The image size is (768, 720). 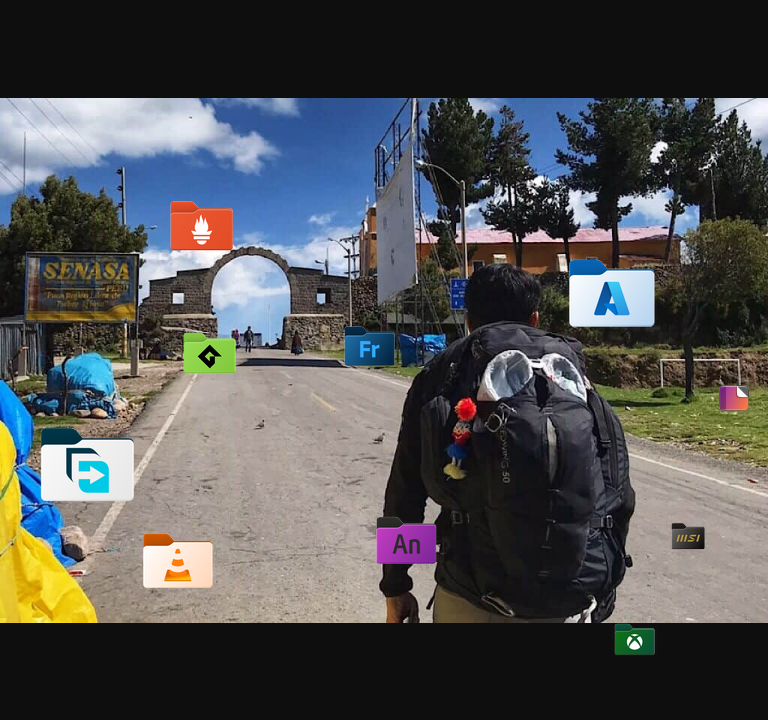 I want to click on open game maker studio project folder, so click(x=209, y=354).